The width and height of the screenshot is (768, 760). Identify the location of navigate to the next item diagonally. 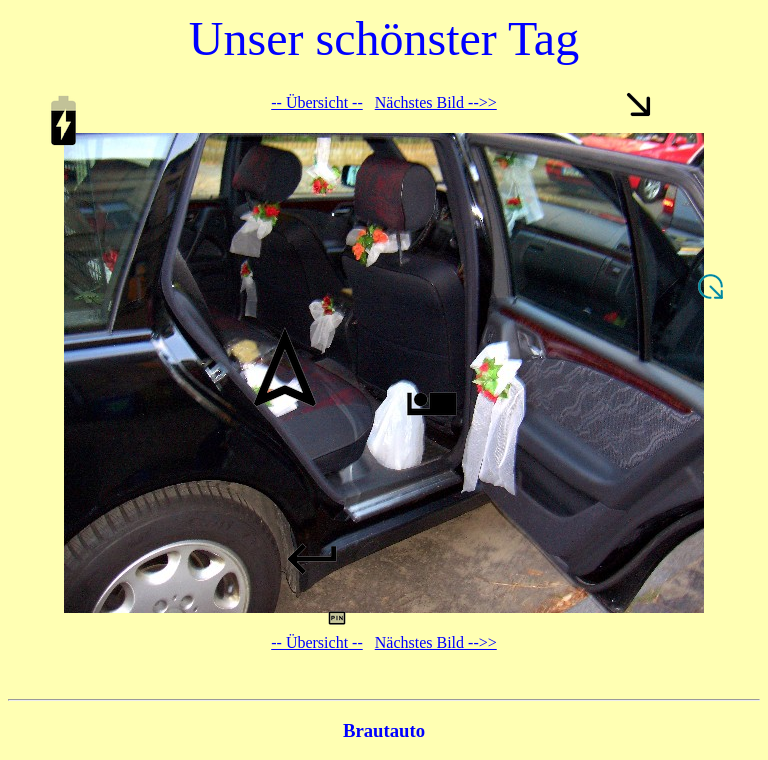
(638, 104).